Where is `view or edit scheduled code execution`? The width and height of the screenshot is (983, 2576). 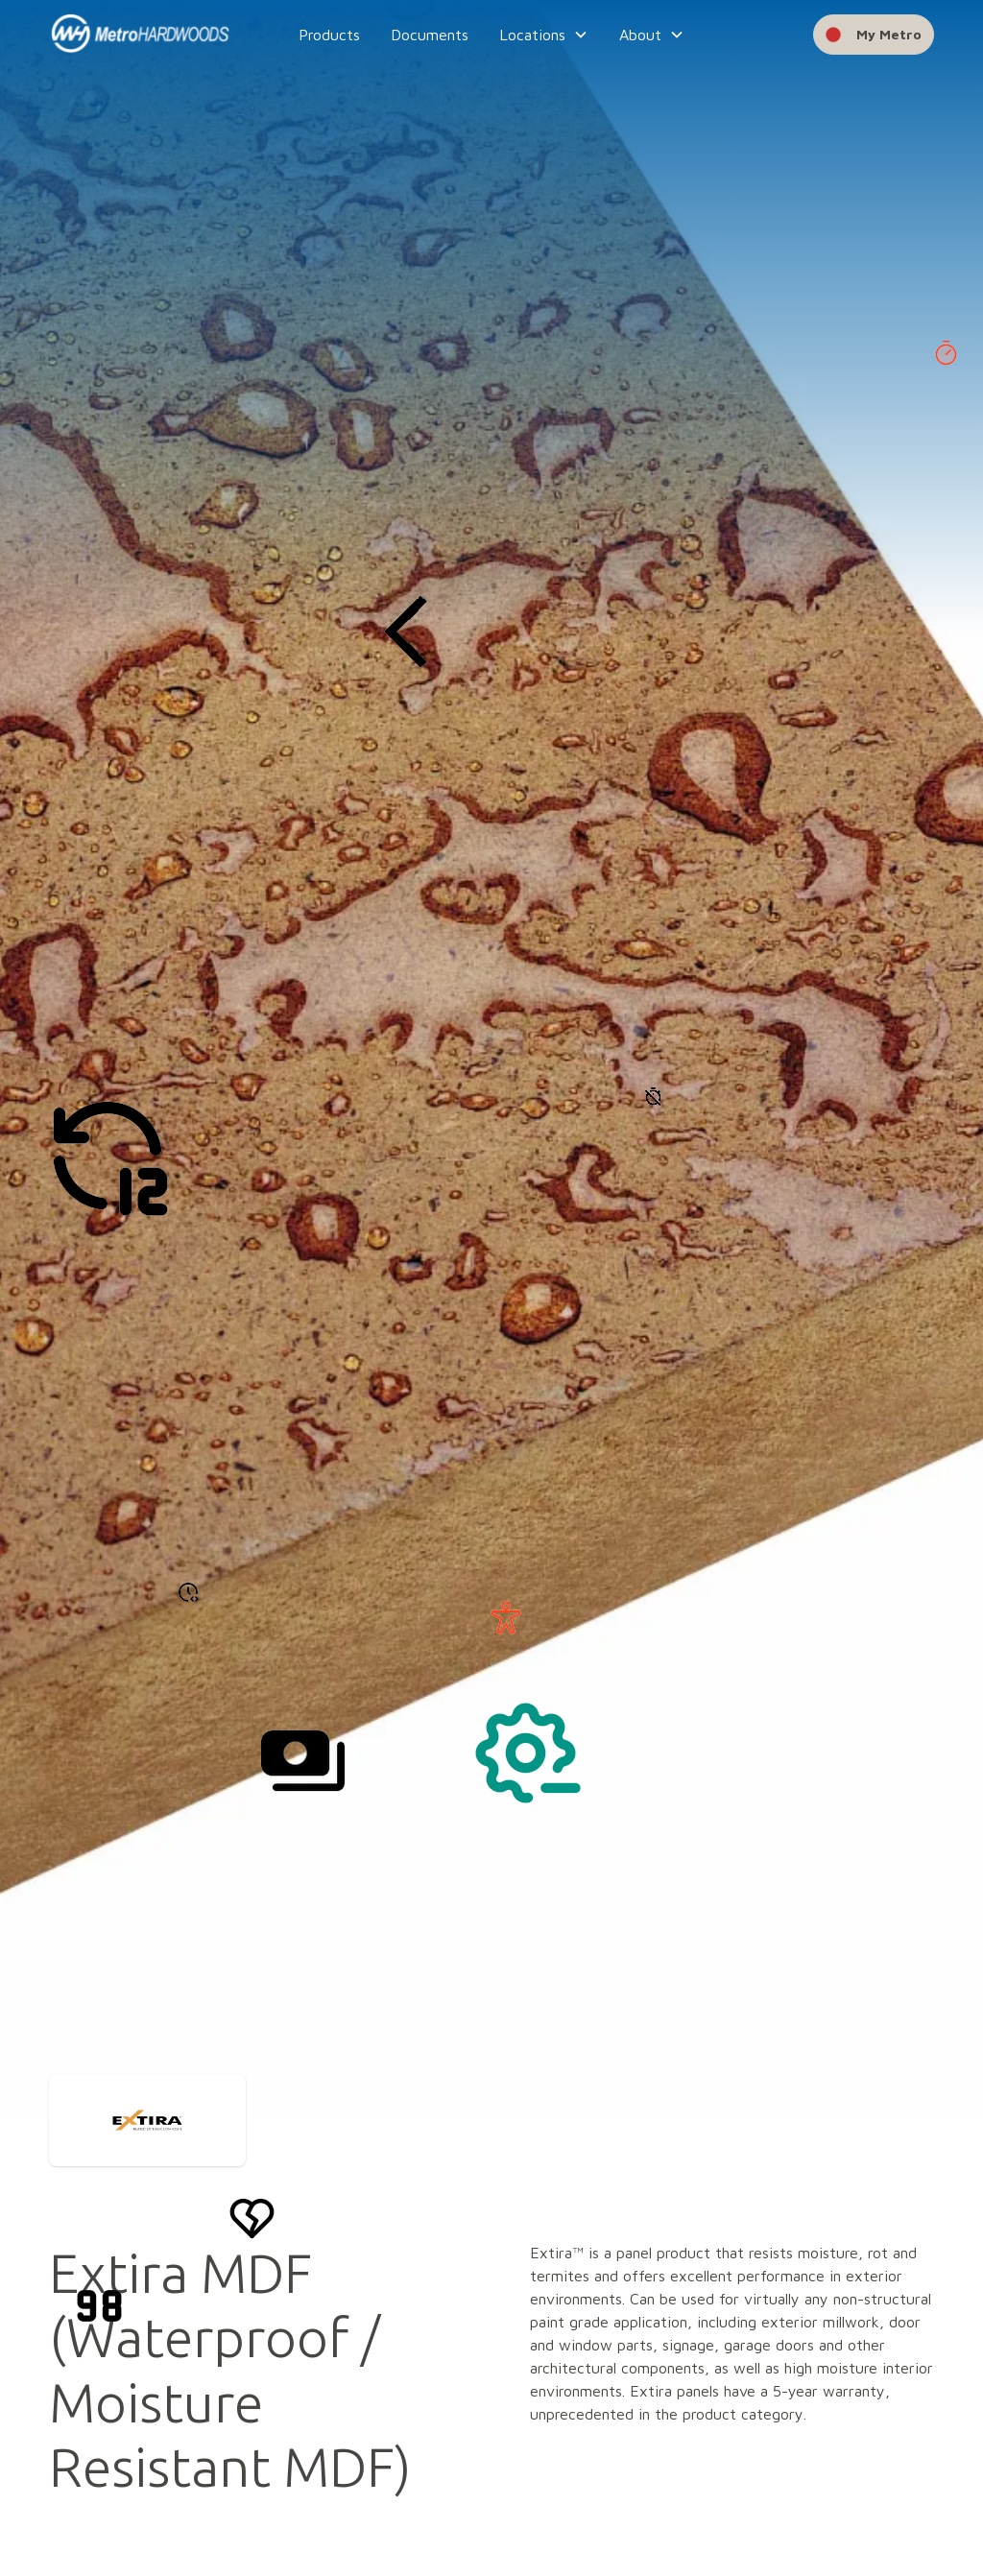 view or edit scheduled code execution is located at coordinates (188, 1592).